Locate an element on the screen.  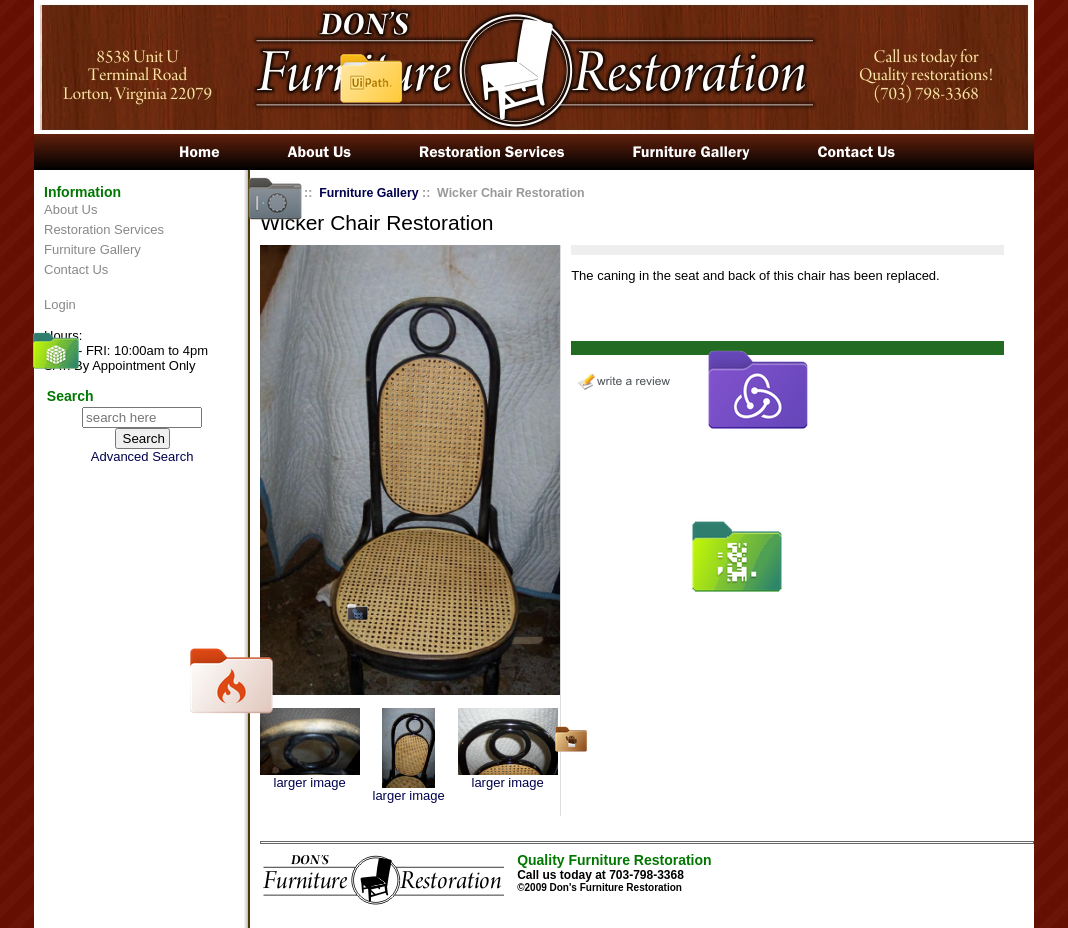
folder containing android ice cream sandwich system files is located at coordinates (571, 740).